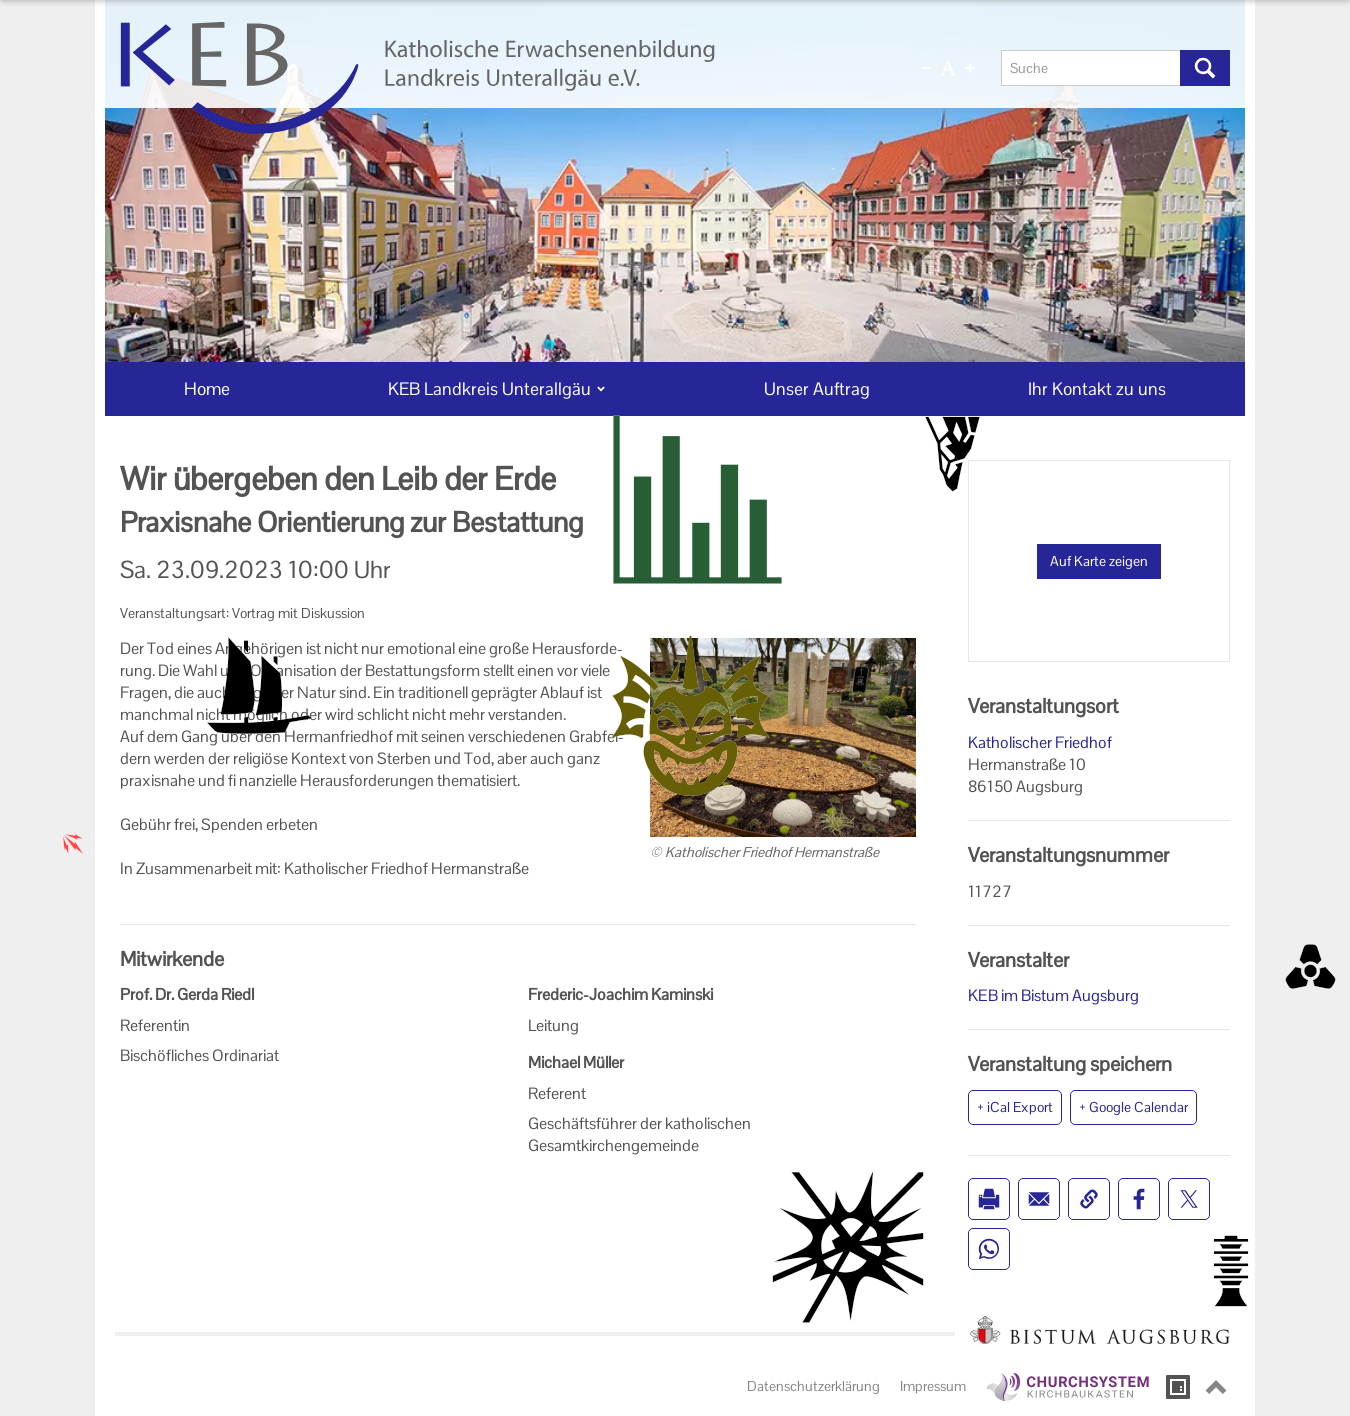 This screenshot has height=1416, width=1350. Describe the element at coordinates (259, 685) in the screenshot. I see `select a sailing boat or nautical vessel` at that location.